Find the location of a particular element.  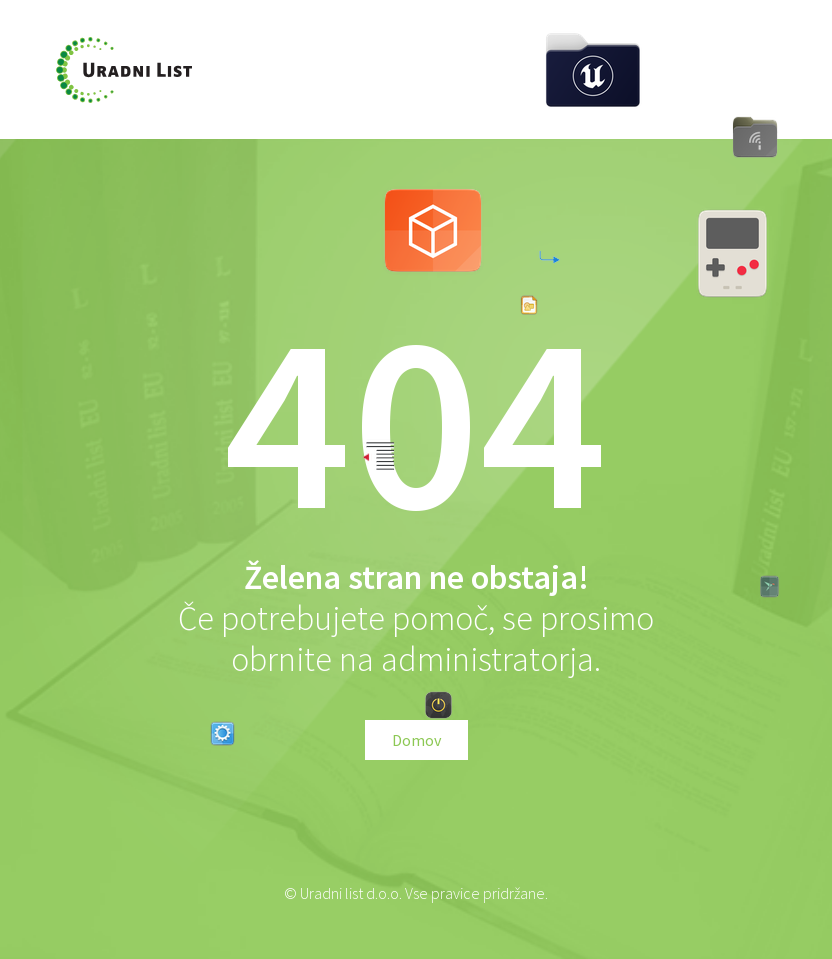

open the games application is located at coordinates (732, 253).